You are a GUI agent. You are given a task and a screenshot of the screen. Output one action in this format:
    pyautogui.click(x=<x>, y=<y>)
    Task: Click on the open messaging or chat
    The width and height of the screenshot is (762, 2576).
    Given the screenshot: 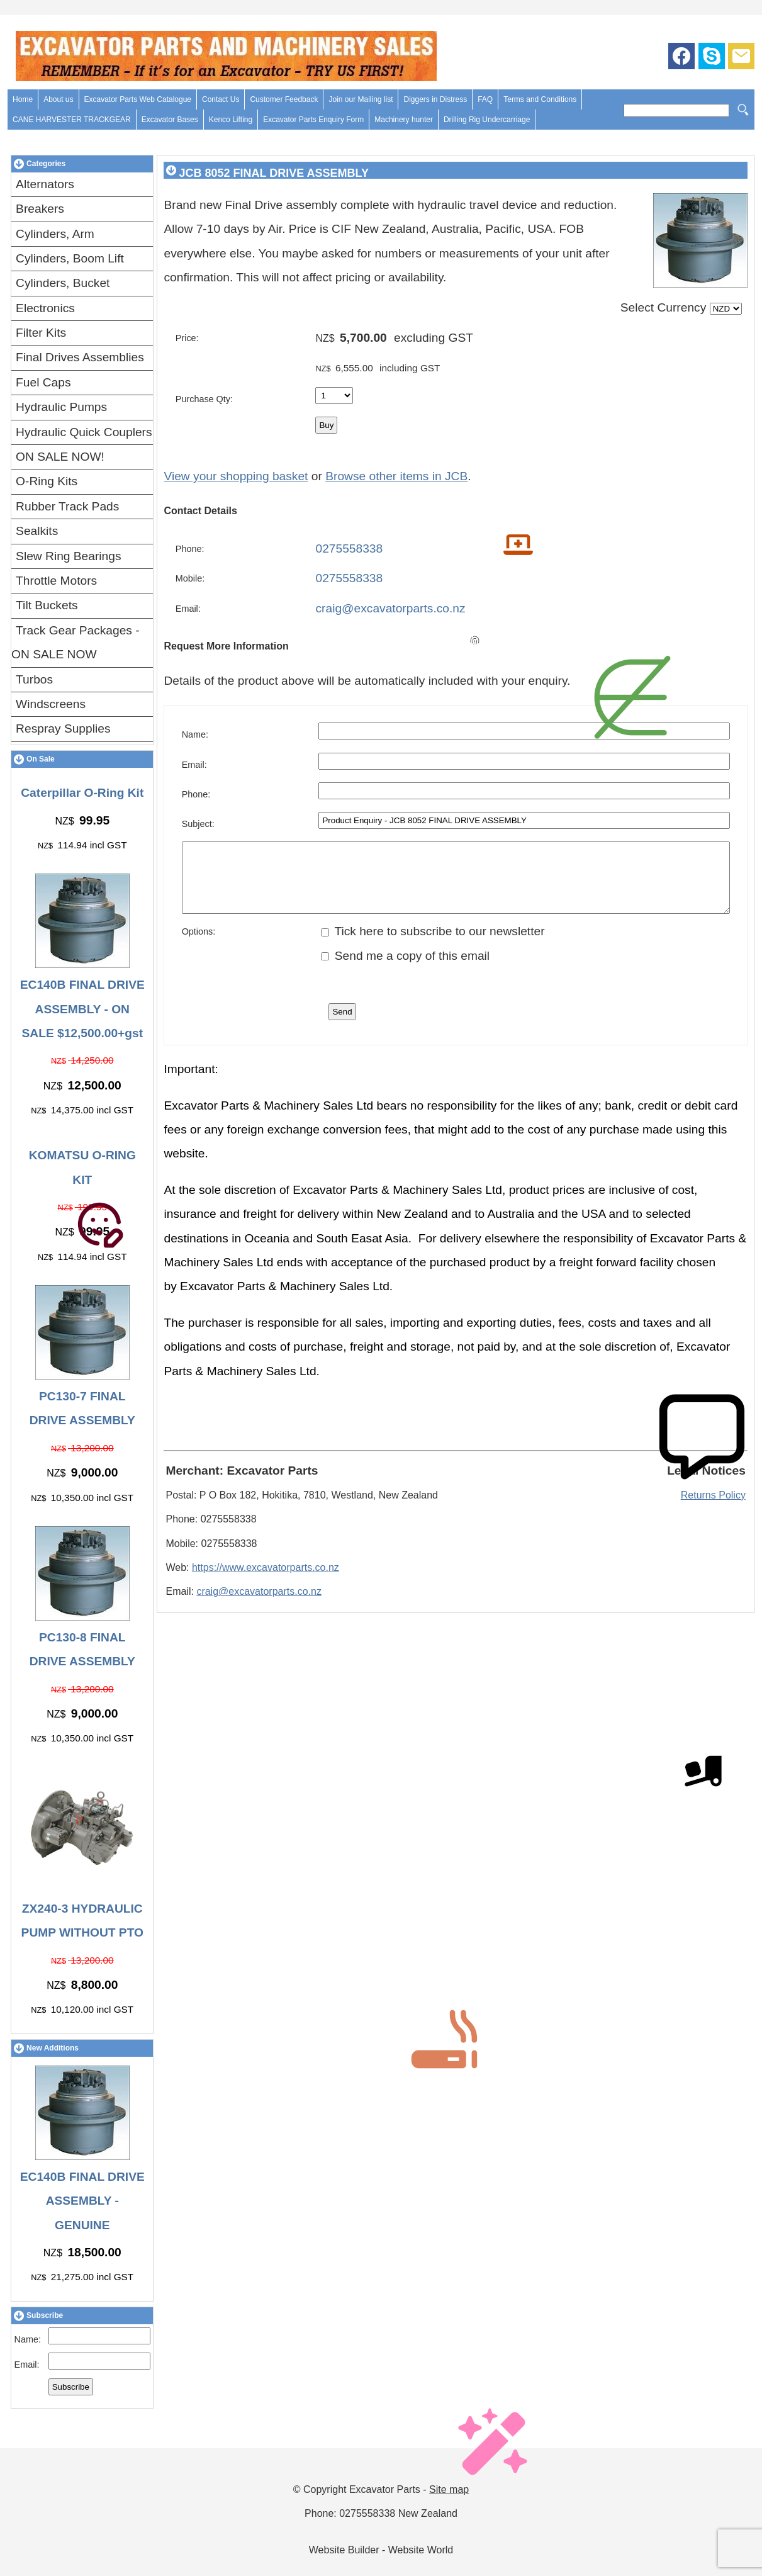 What is the action you would take?
    pyautogui.click(x=702, y=1431)
    